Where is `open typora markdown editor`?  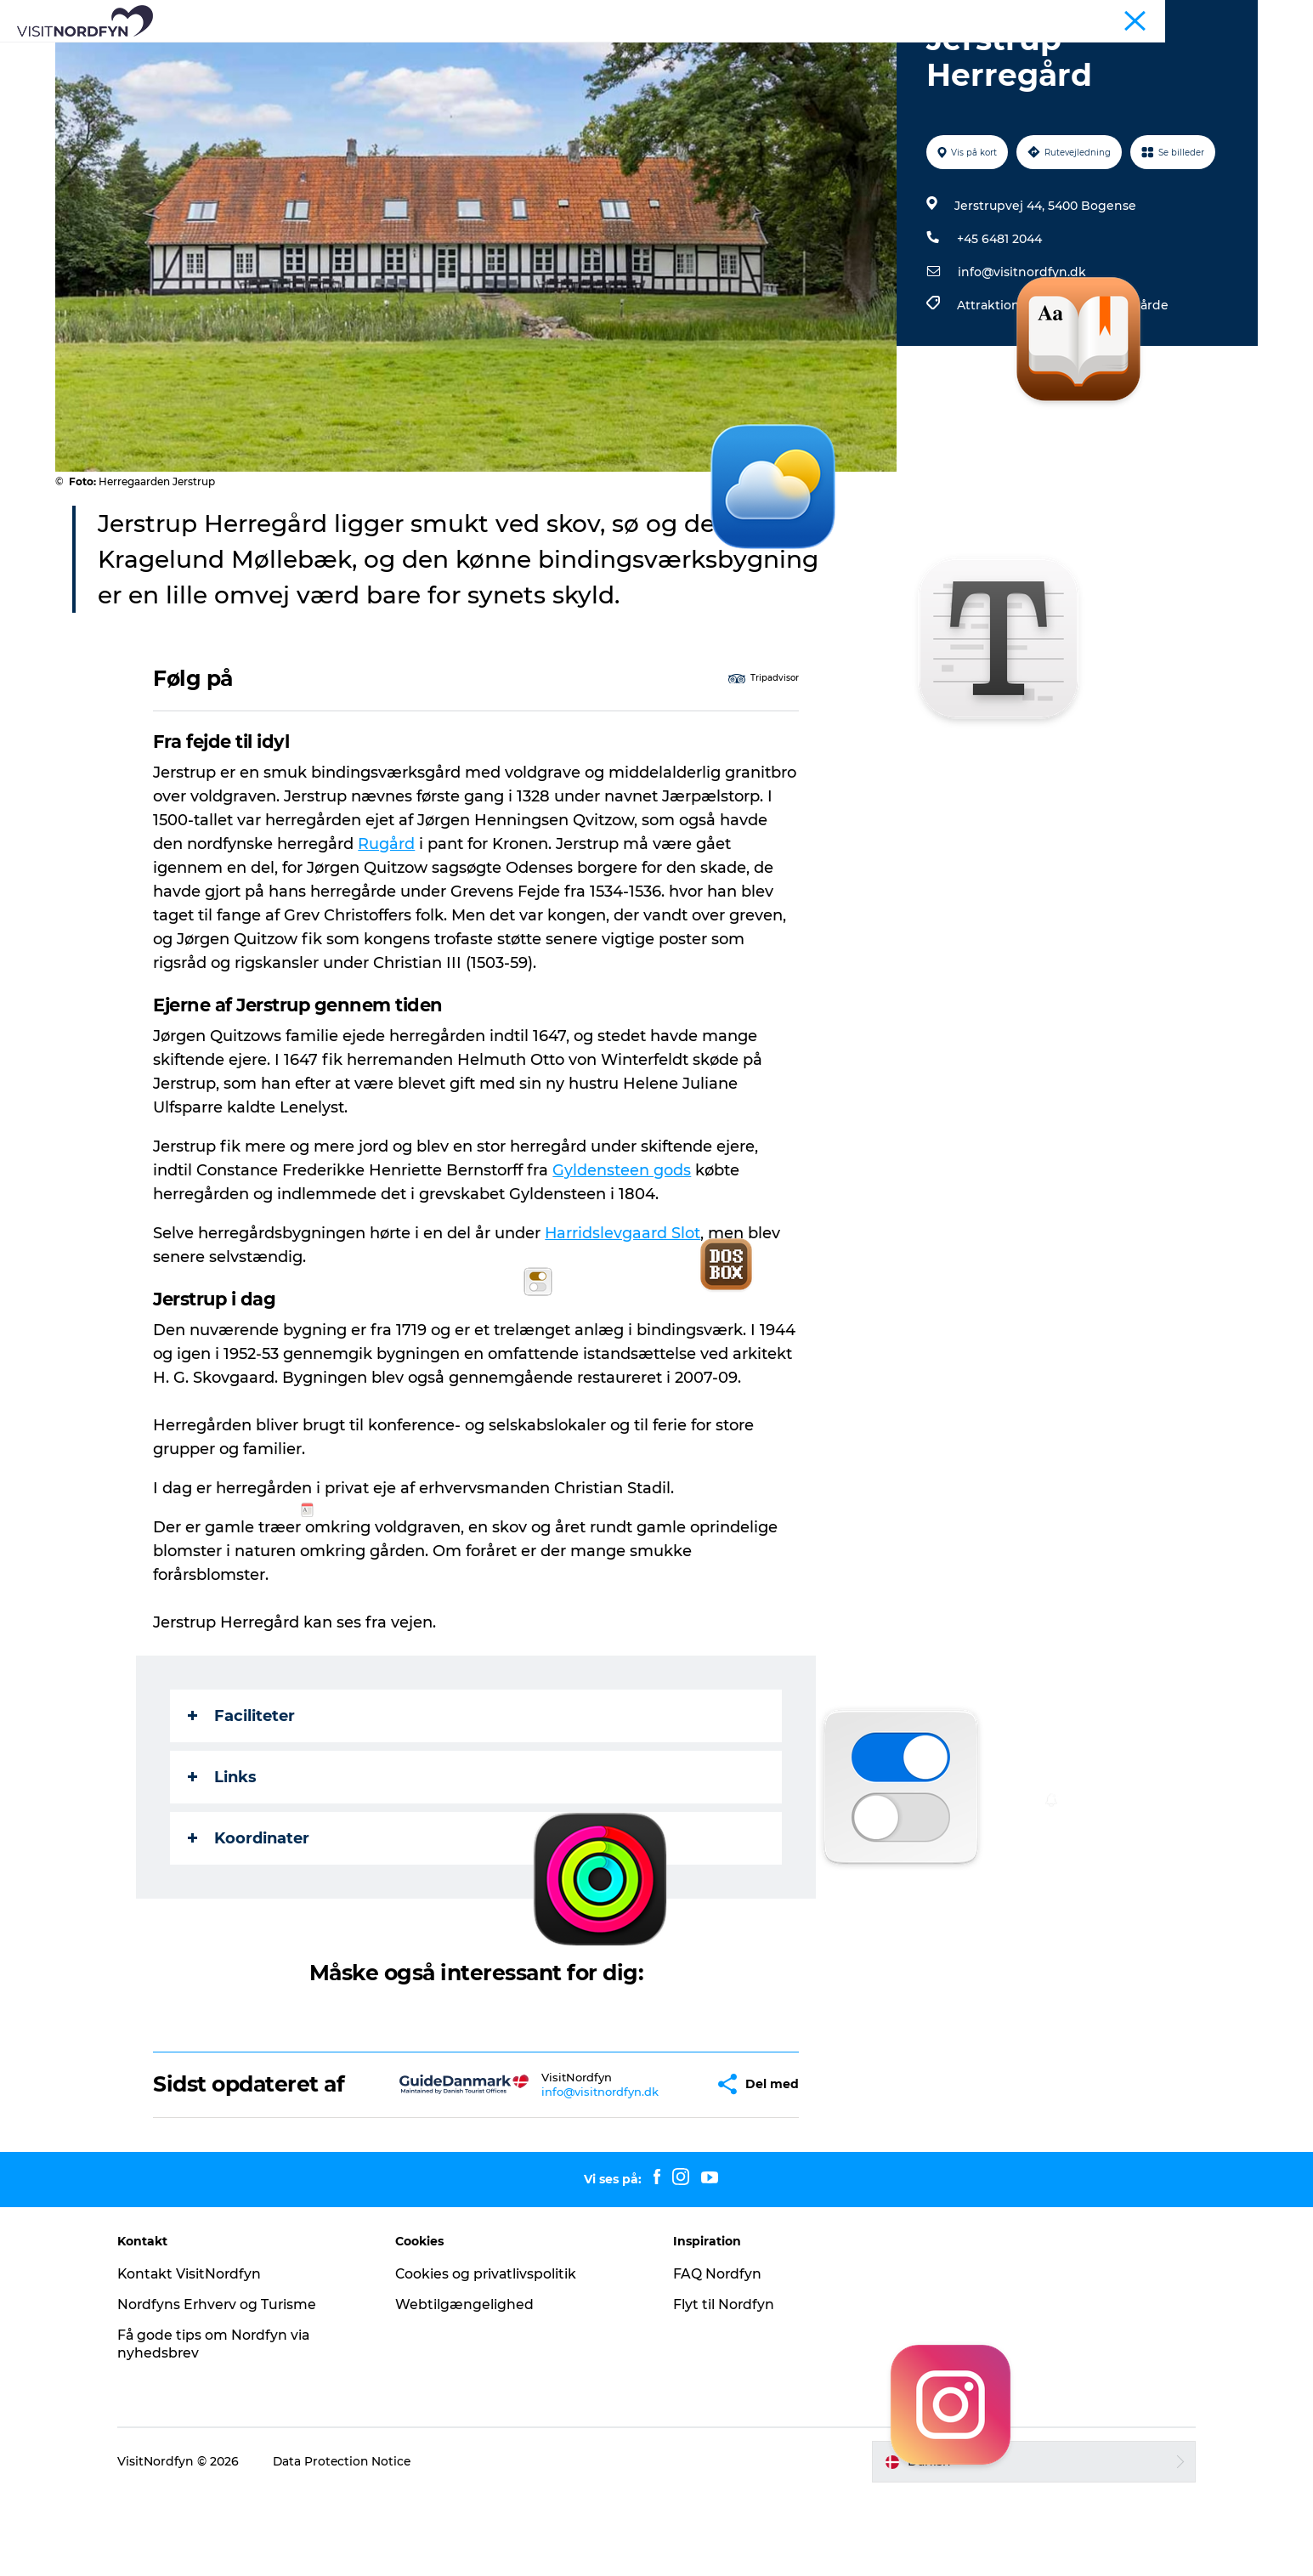 open typora markdown editor is located at coordinates (999, 638).